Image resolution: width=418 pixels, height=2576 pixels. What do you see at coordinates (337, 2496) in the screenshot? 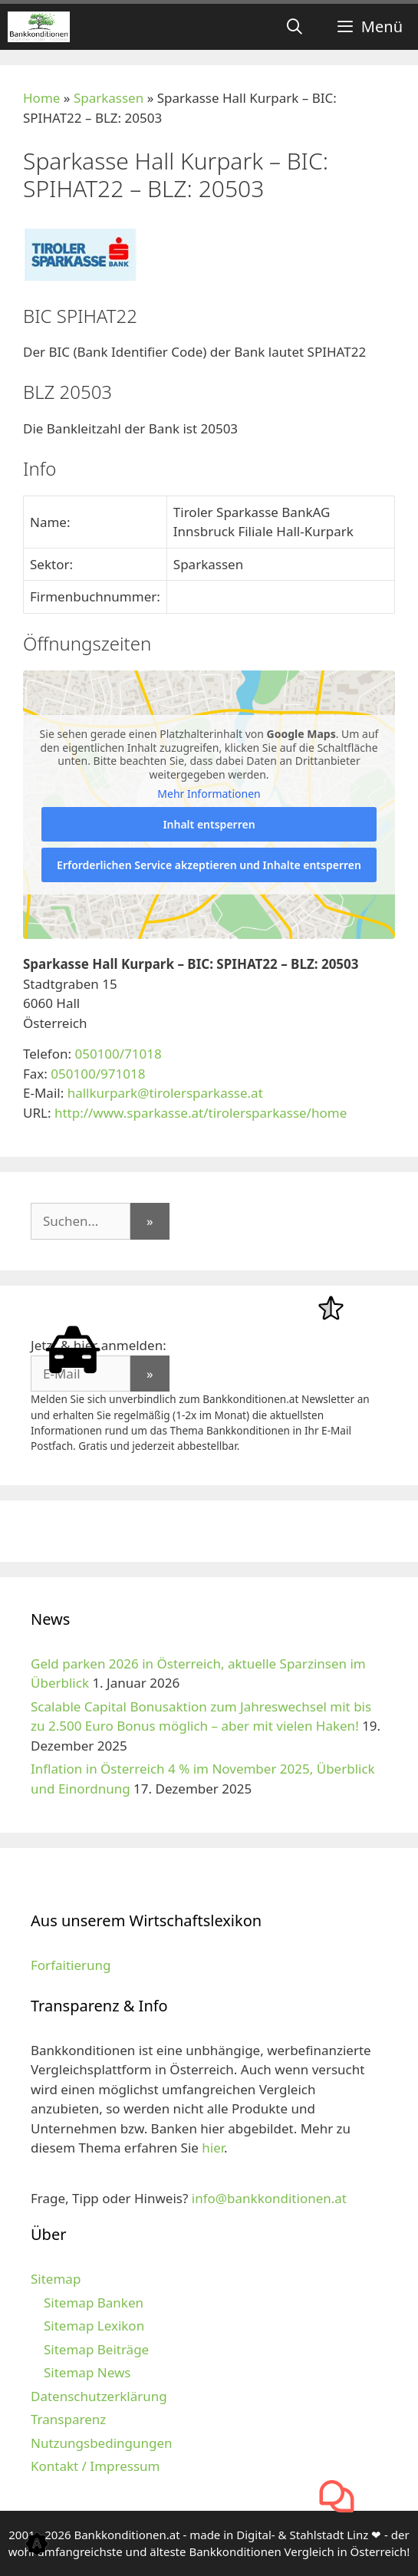
I see `open chat or messaging` at bounding box center [337, 2496].